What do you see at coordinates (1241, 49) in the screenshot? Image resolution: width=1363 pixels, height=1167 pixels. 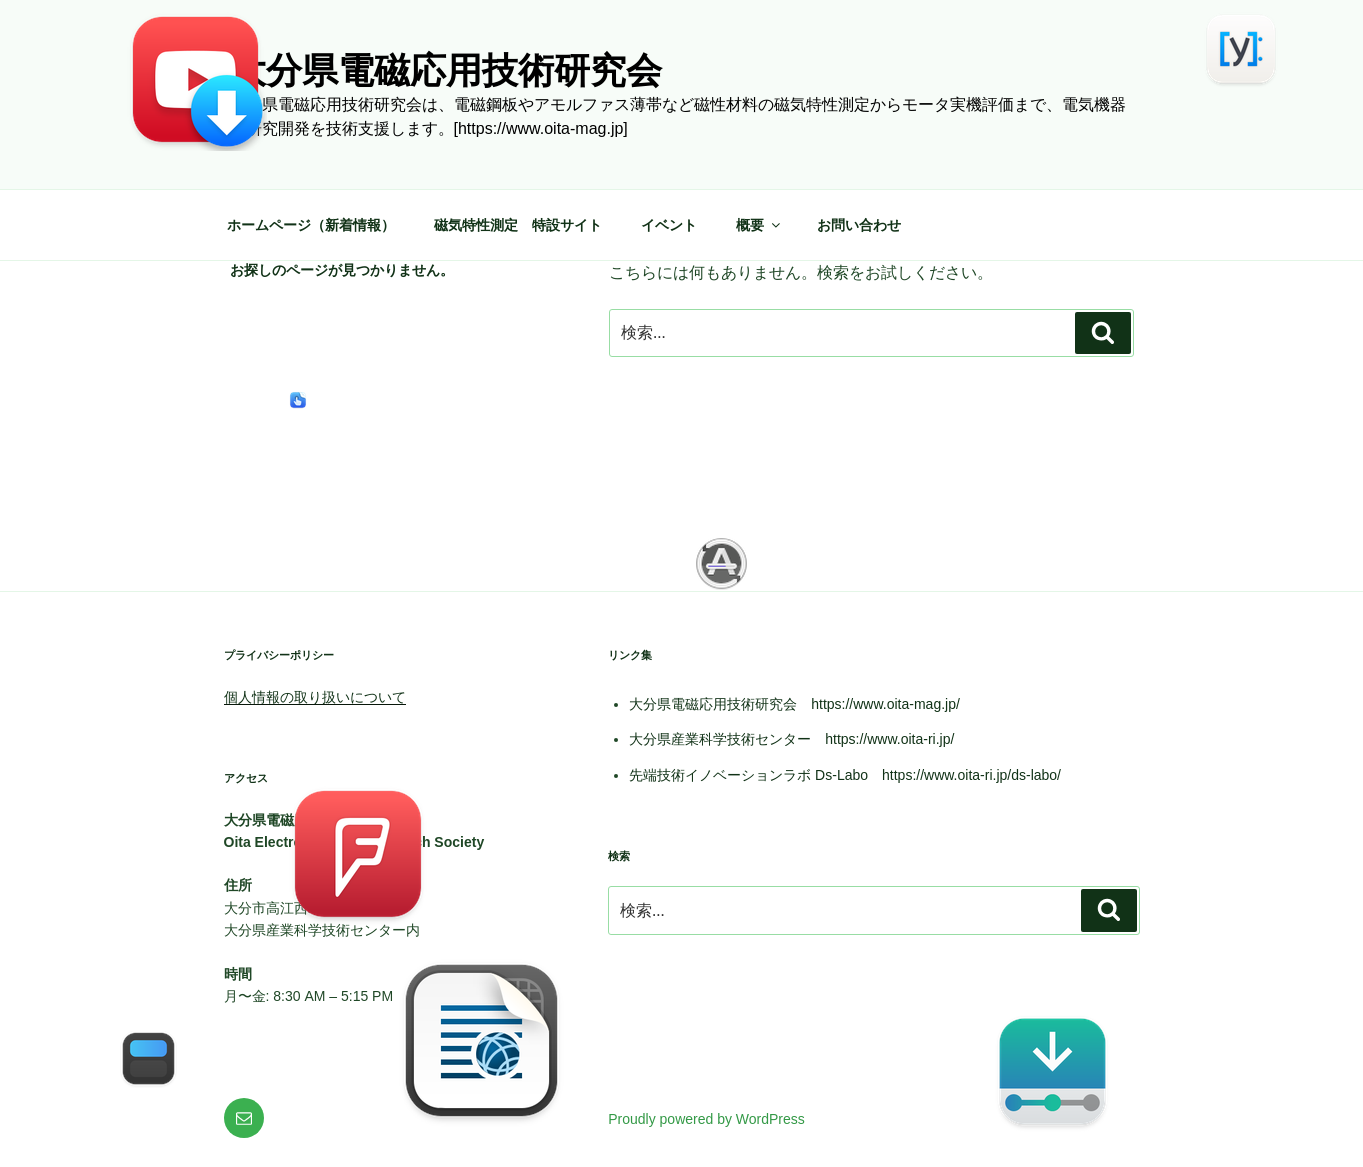 I see `open jupyter notebook for interactive python coding` at bounding box center [1241, 49].